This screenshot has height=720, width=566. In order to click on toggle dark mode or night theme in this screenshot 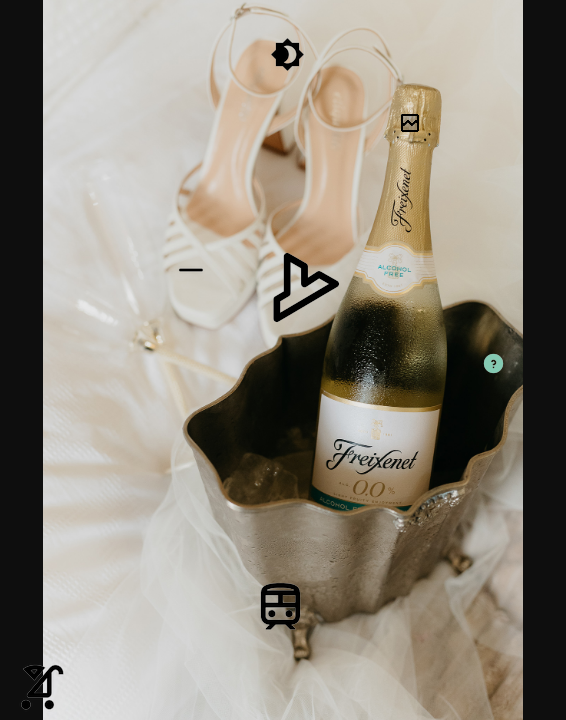, I will do `click(287, 54)`.